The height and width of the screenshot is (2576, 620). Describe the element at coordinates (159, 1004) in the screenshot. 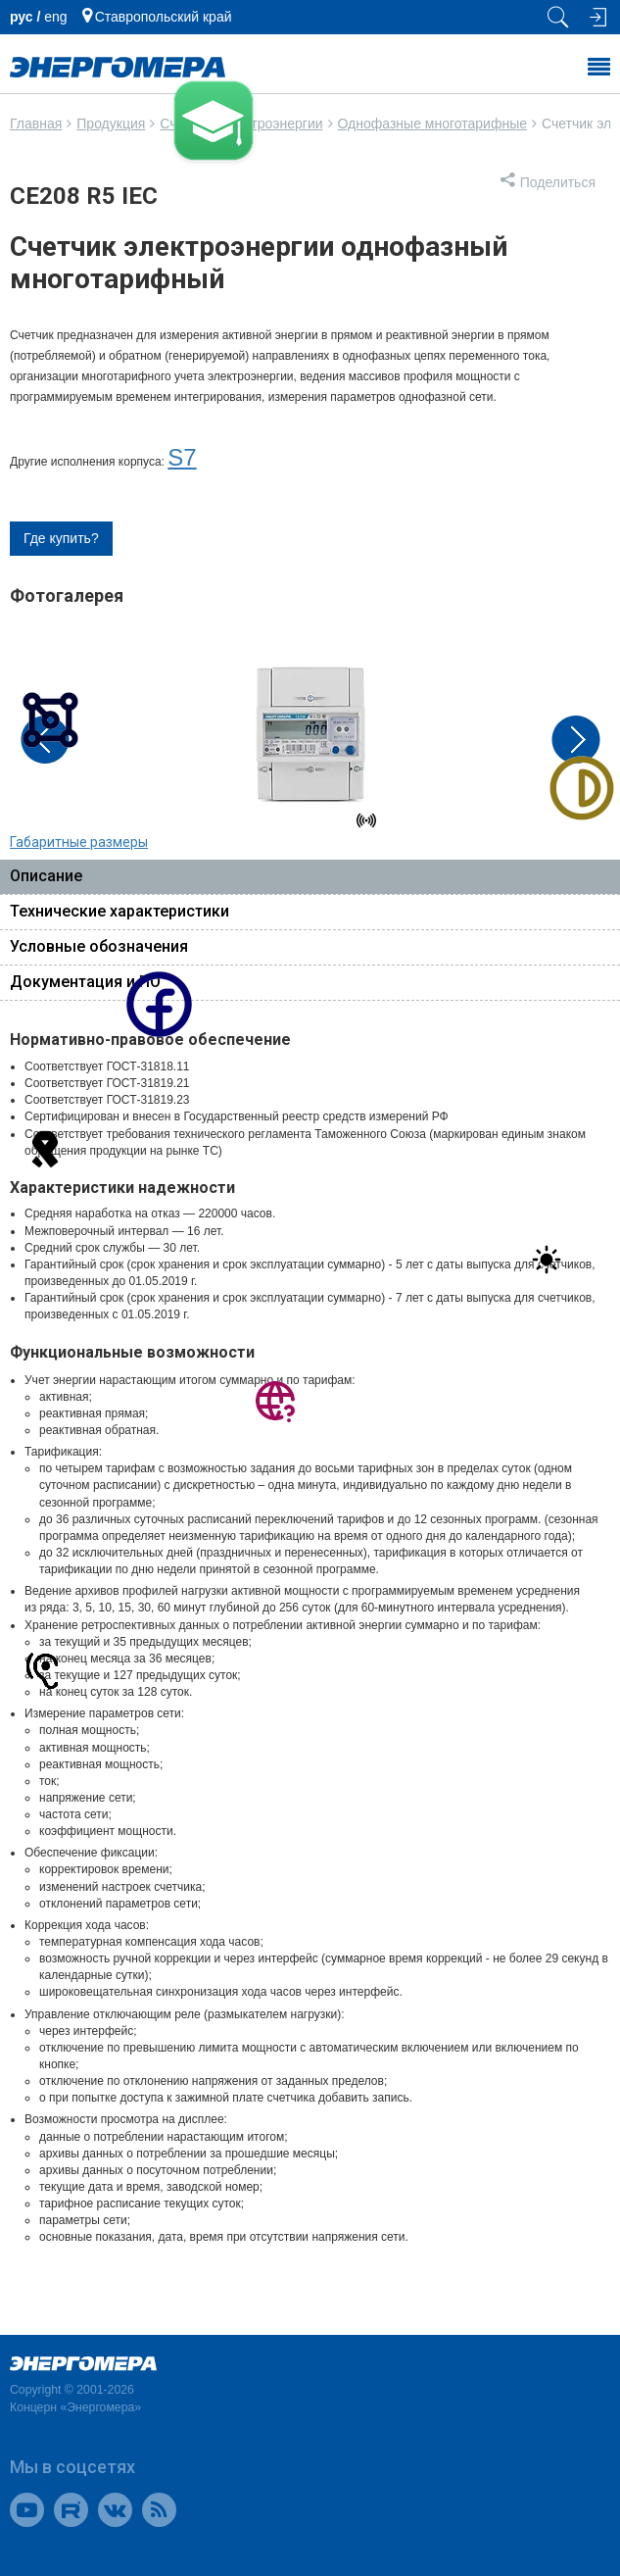

I see `open facebook app` at that location.